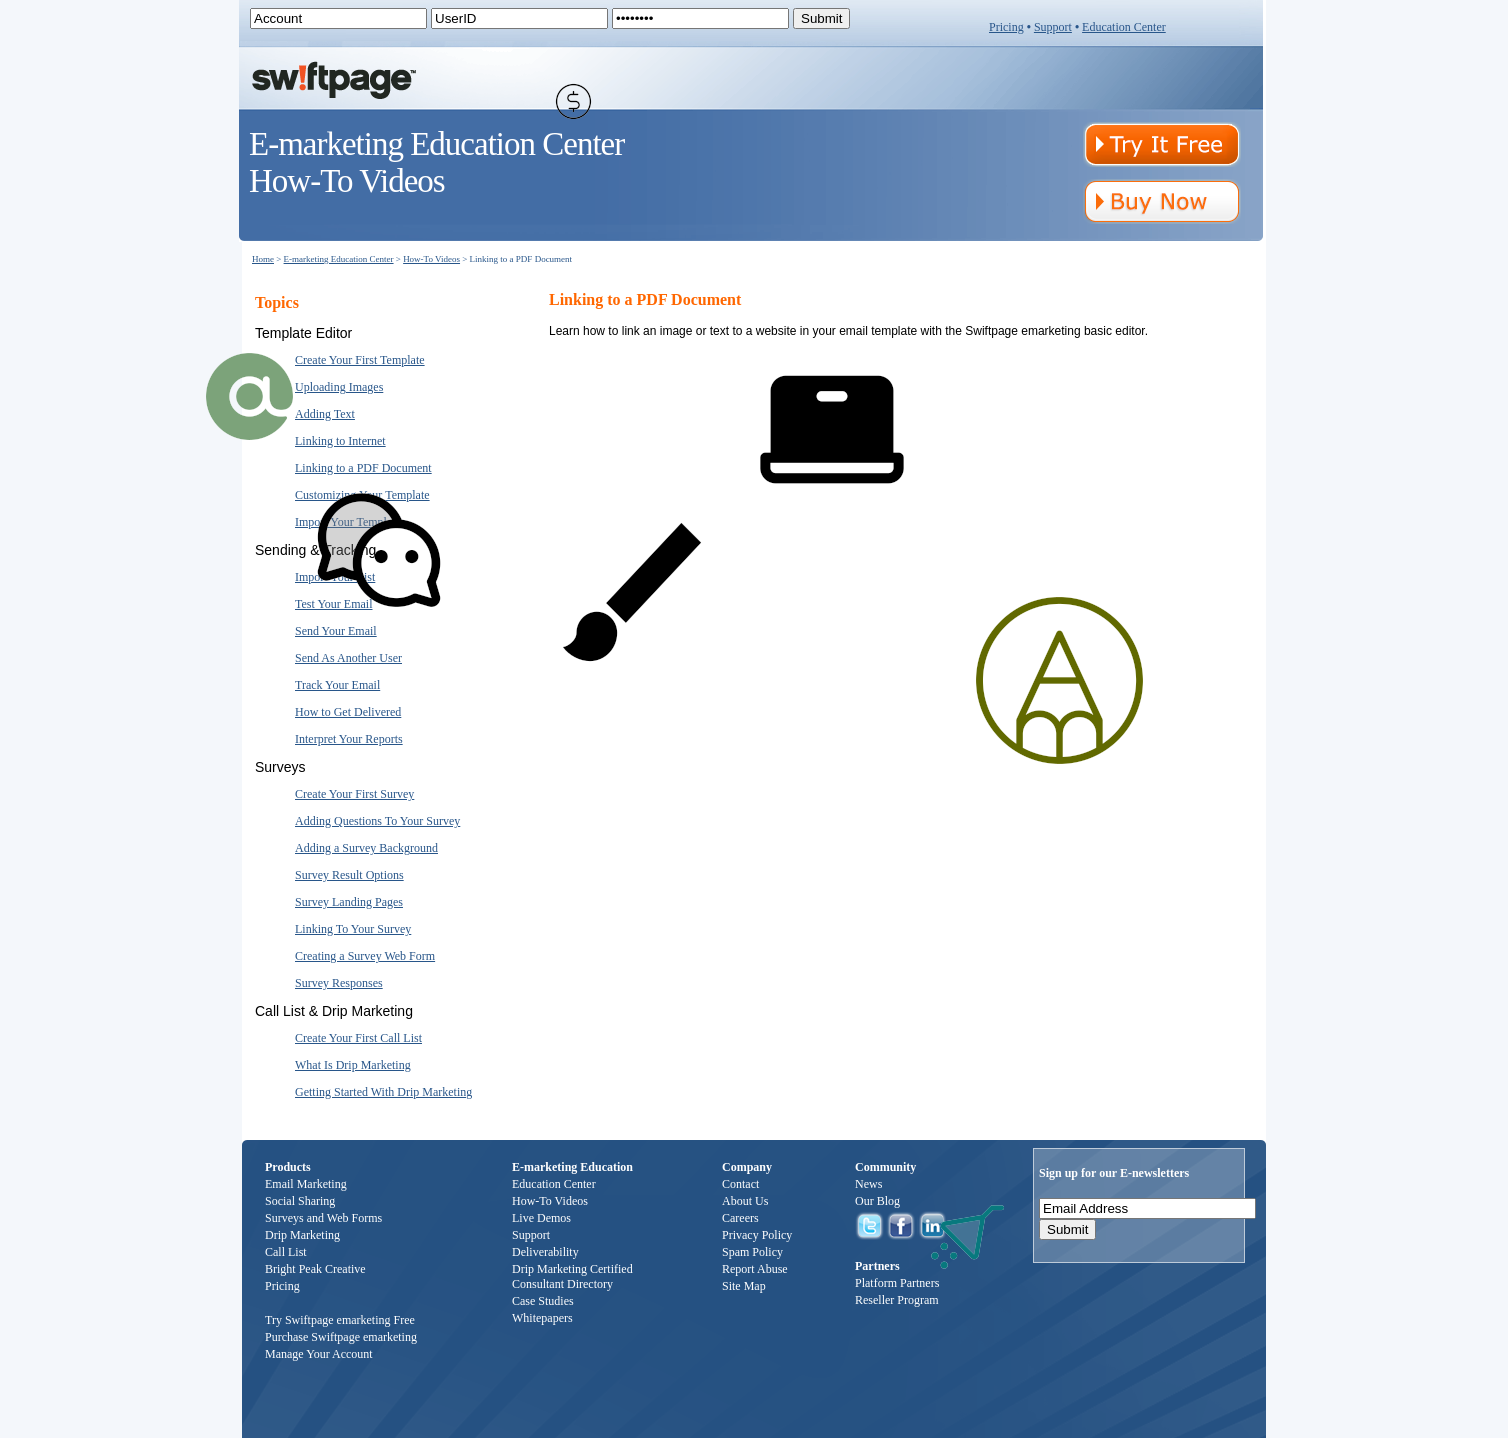 The image size is (1508, 1438). What do you see at coordinates (249, 396) in the screenshot?
I see `enter or view email address` at bounding box center [249, 396].